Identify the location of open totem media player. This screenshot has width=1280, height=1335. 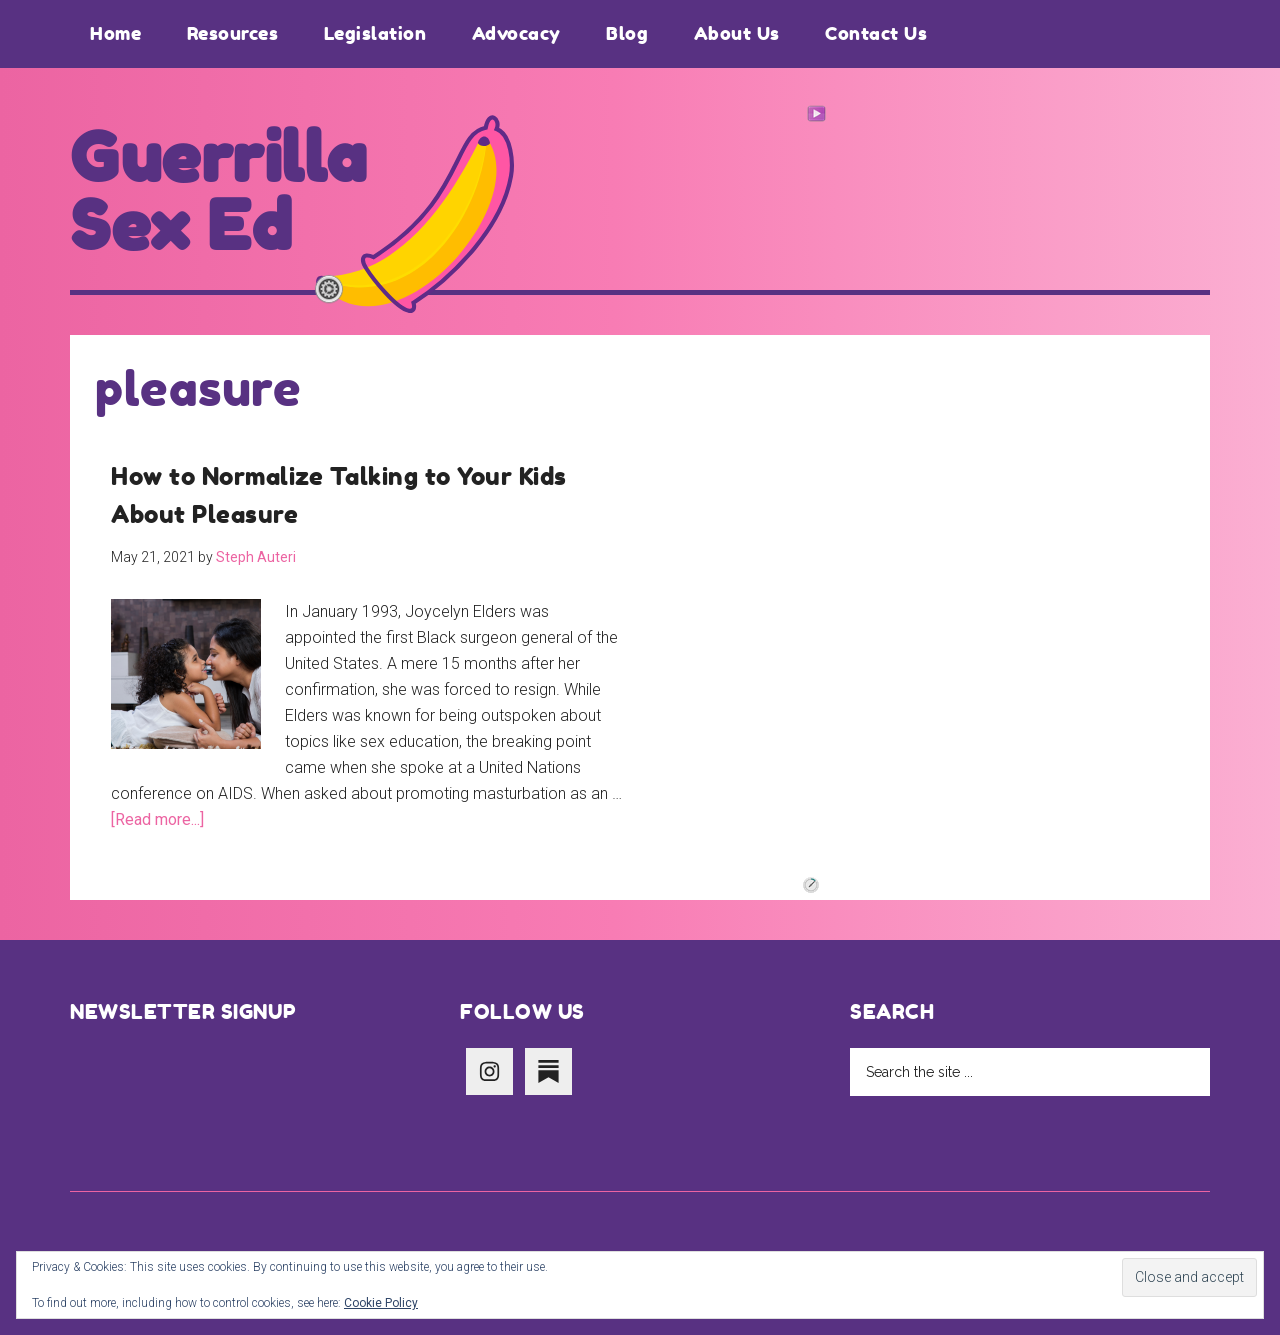
(816, 113).